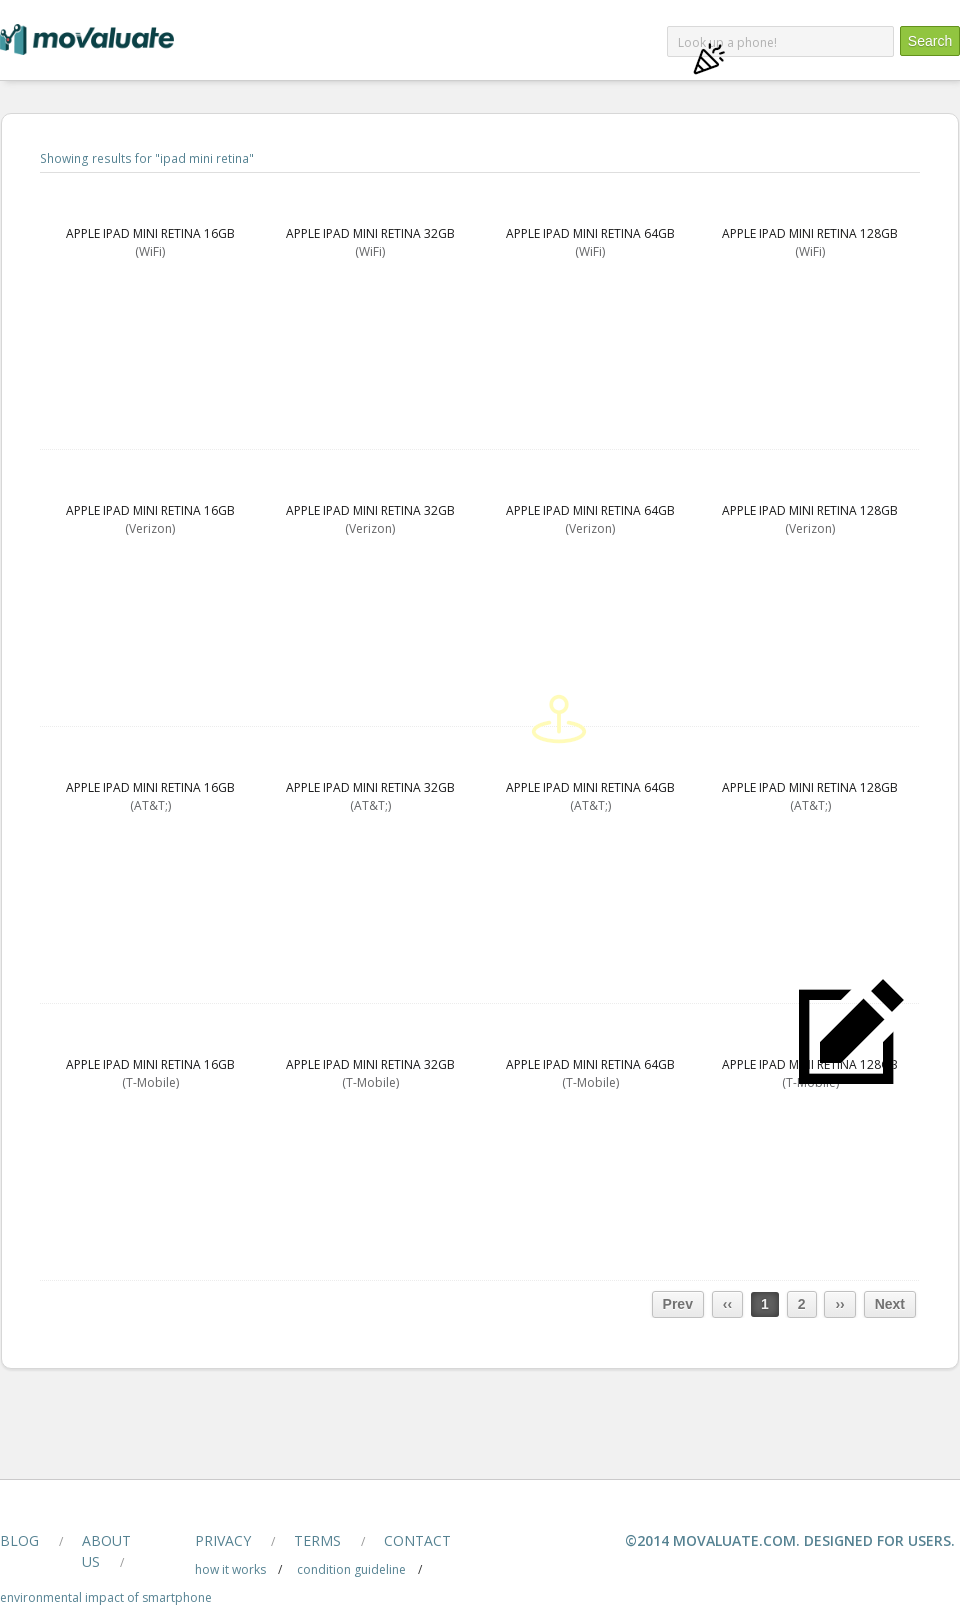 This screenshot has width=960, height=1621. What do you see at coordinates (851, 1031) in the screenshot?
I see `compose a new message or document` at bounding box center [851, 1031].